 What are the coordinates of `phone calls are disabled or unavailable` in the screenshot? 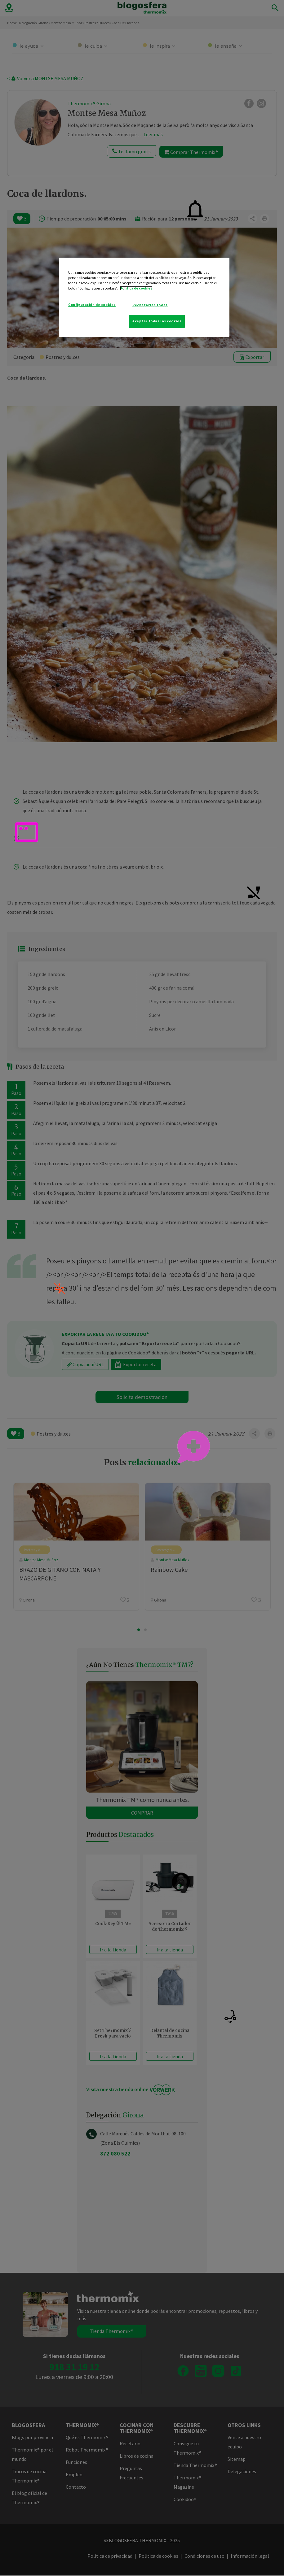 It's located at (254, 892).